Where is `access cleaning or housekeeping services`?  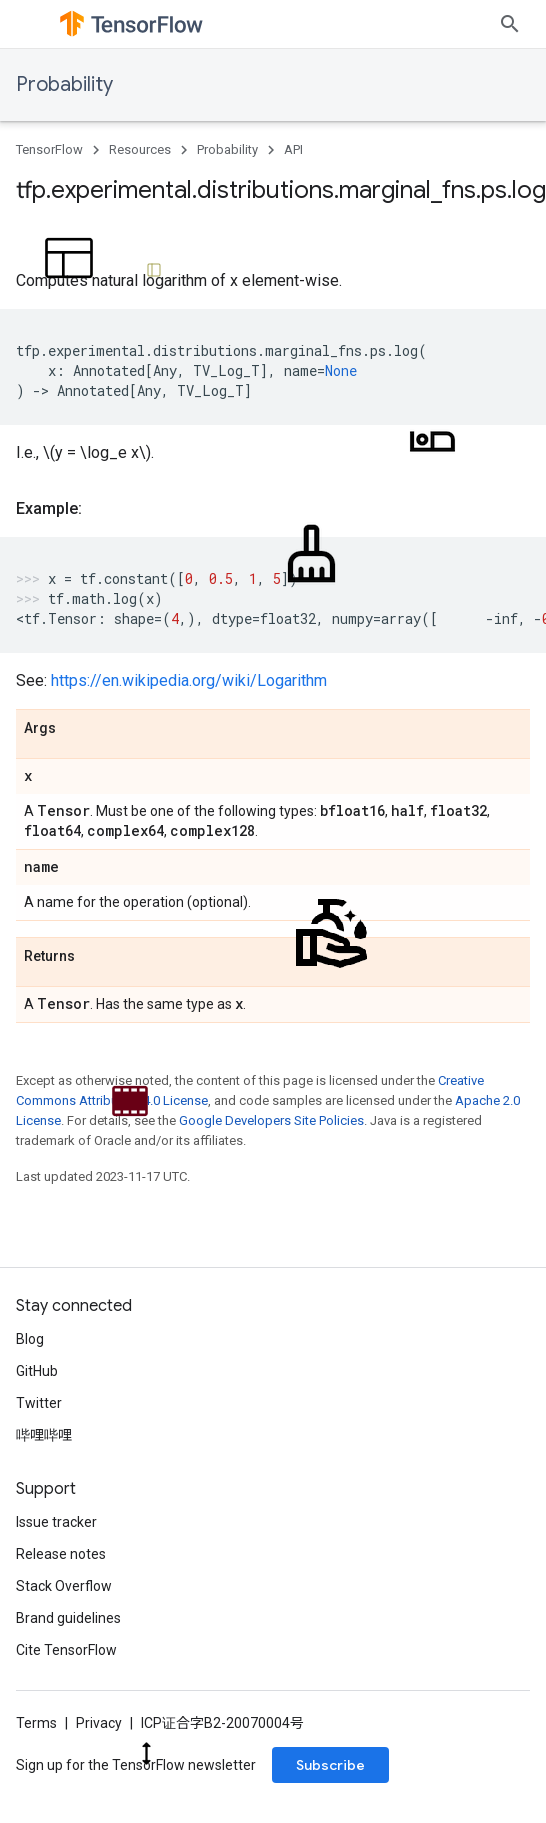
access cleaning or housekeeping services is located at coordinates (311, 553).